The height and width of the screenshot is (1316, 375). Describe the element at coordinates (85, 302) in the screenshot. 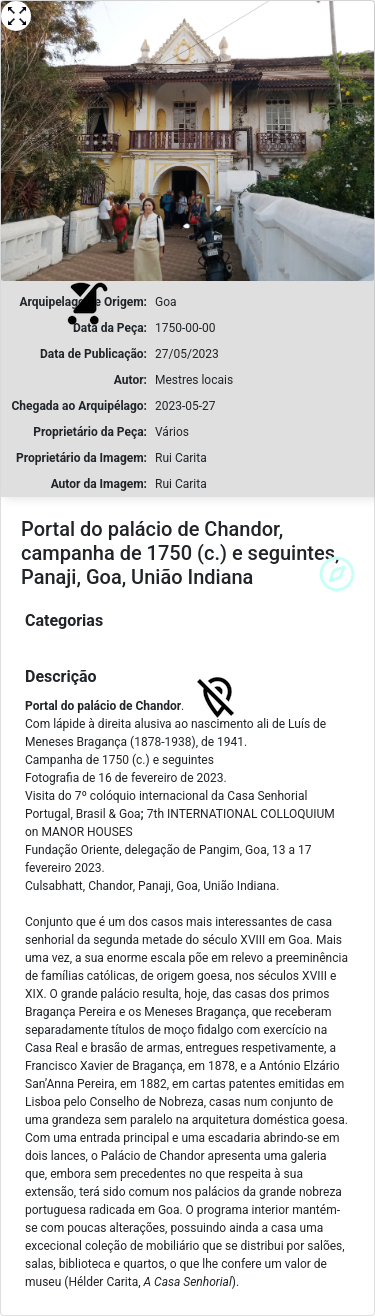

I see `indicates stroller-friendly or family amenities available` at that location.